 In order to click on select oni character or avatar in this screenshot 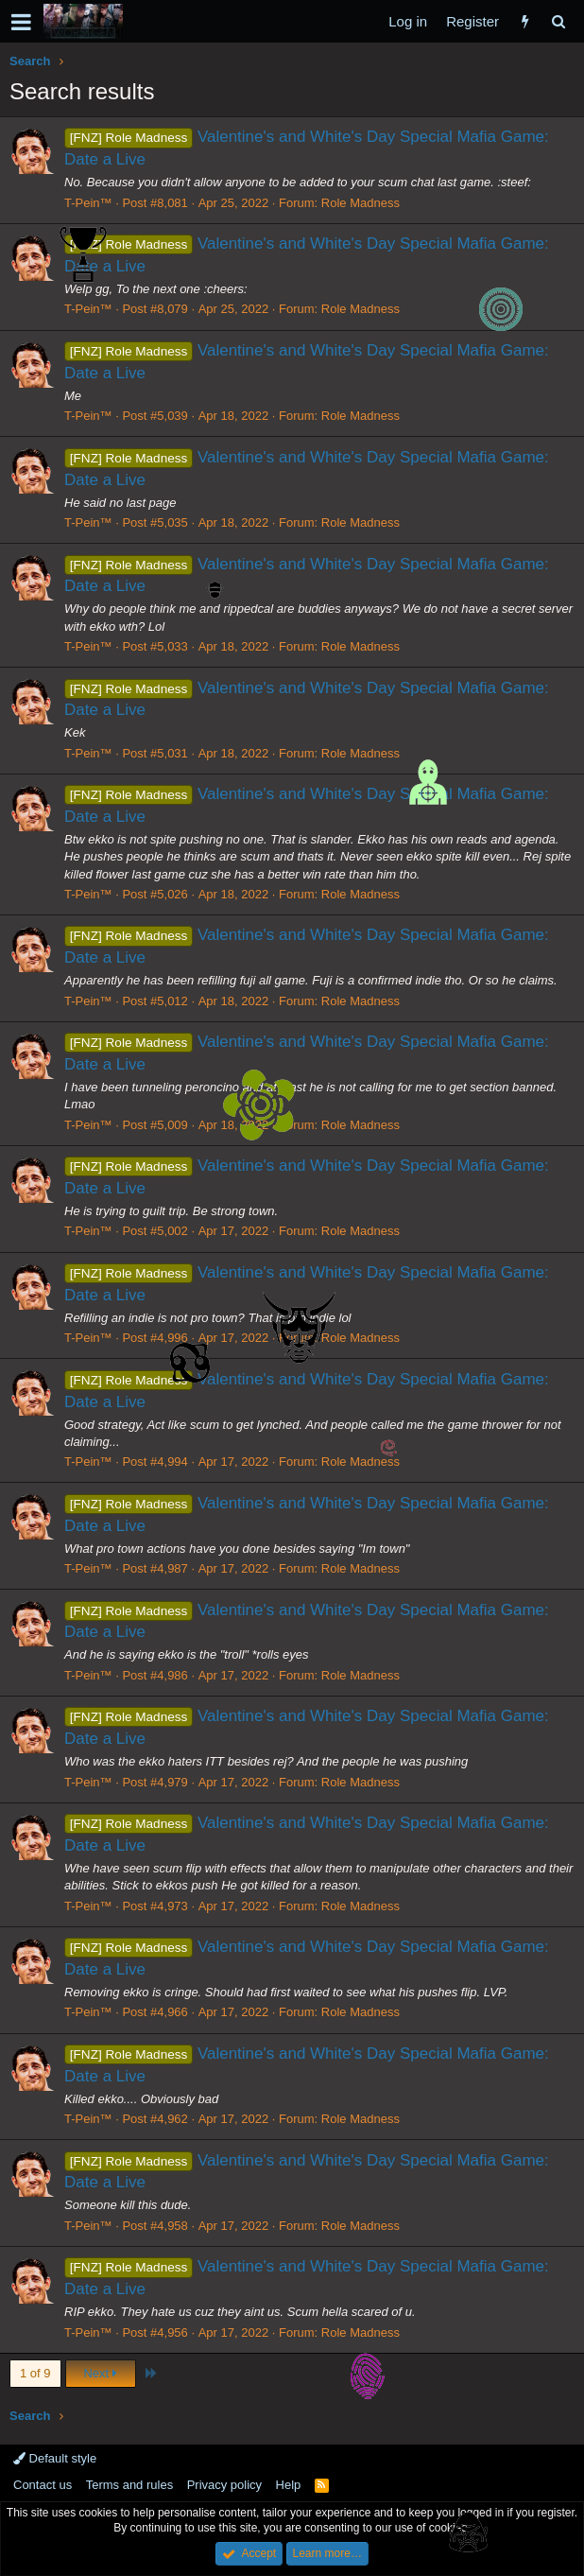, I will do `click(299, 1327)`.